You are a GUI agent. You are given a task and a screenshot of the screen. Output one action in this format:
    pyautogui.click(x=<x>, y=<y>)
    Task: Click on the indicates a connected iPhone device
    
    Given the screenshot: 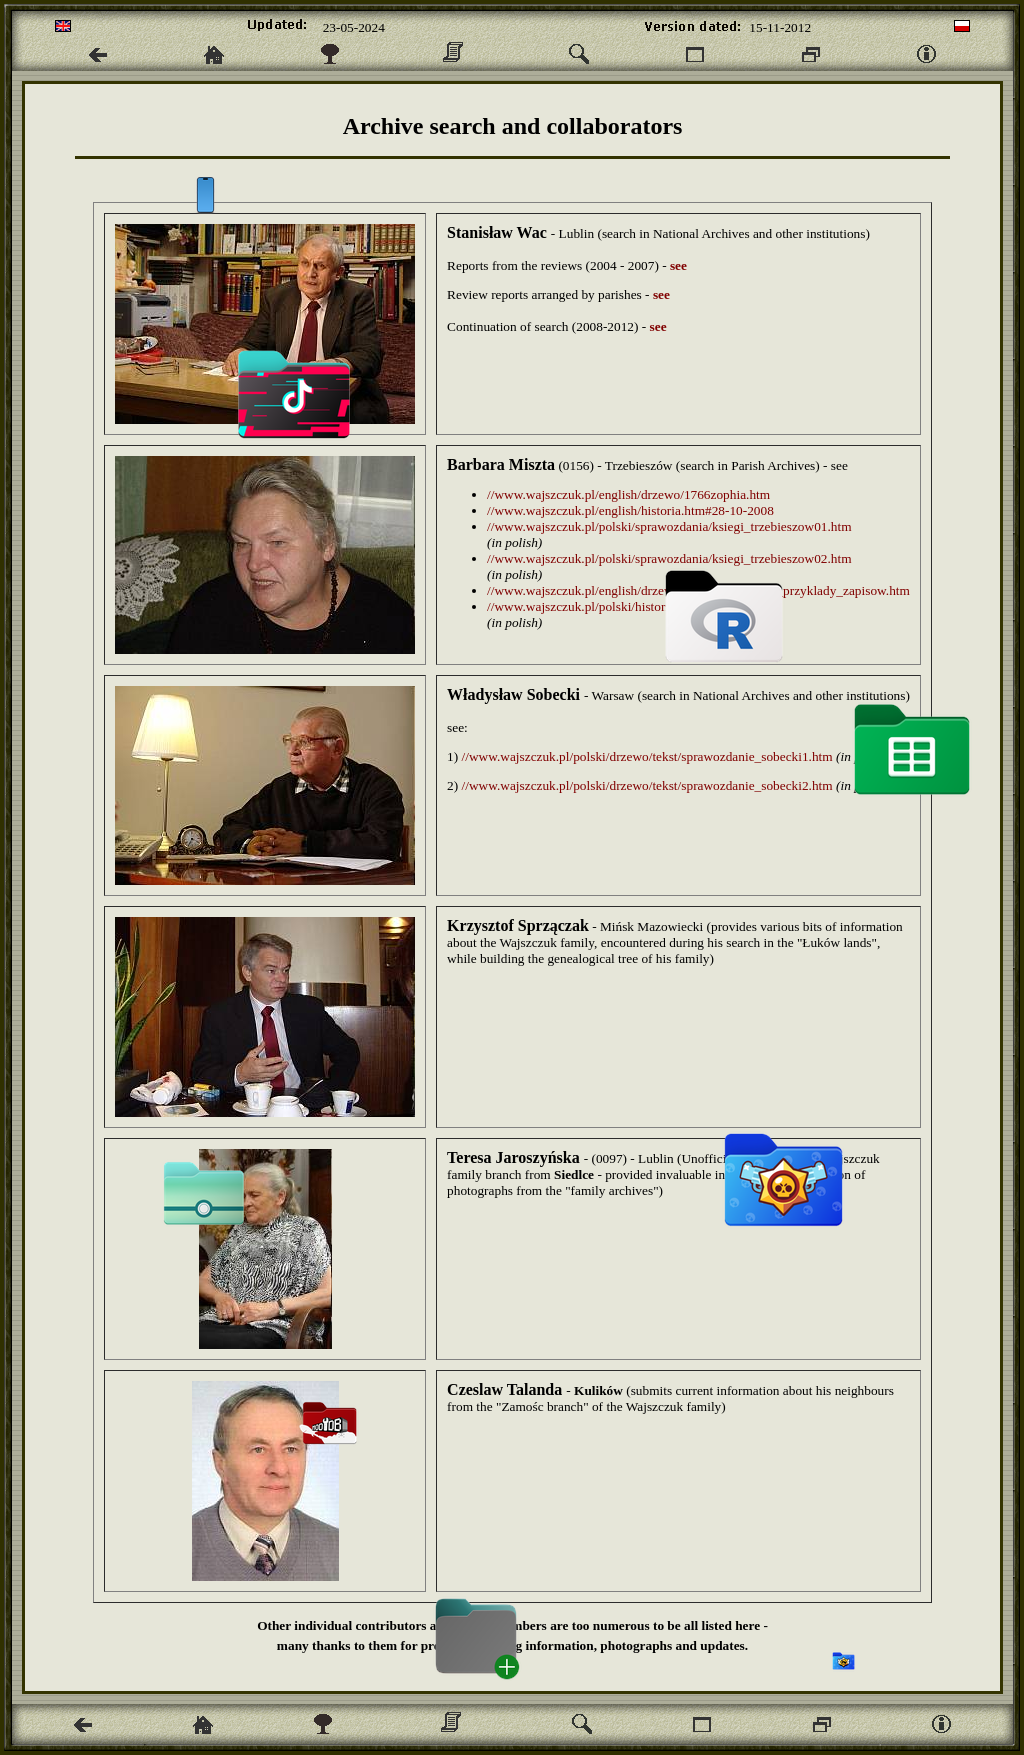 What is the action you would take?
    pyautogui.click(x=205, y=195)
    